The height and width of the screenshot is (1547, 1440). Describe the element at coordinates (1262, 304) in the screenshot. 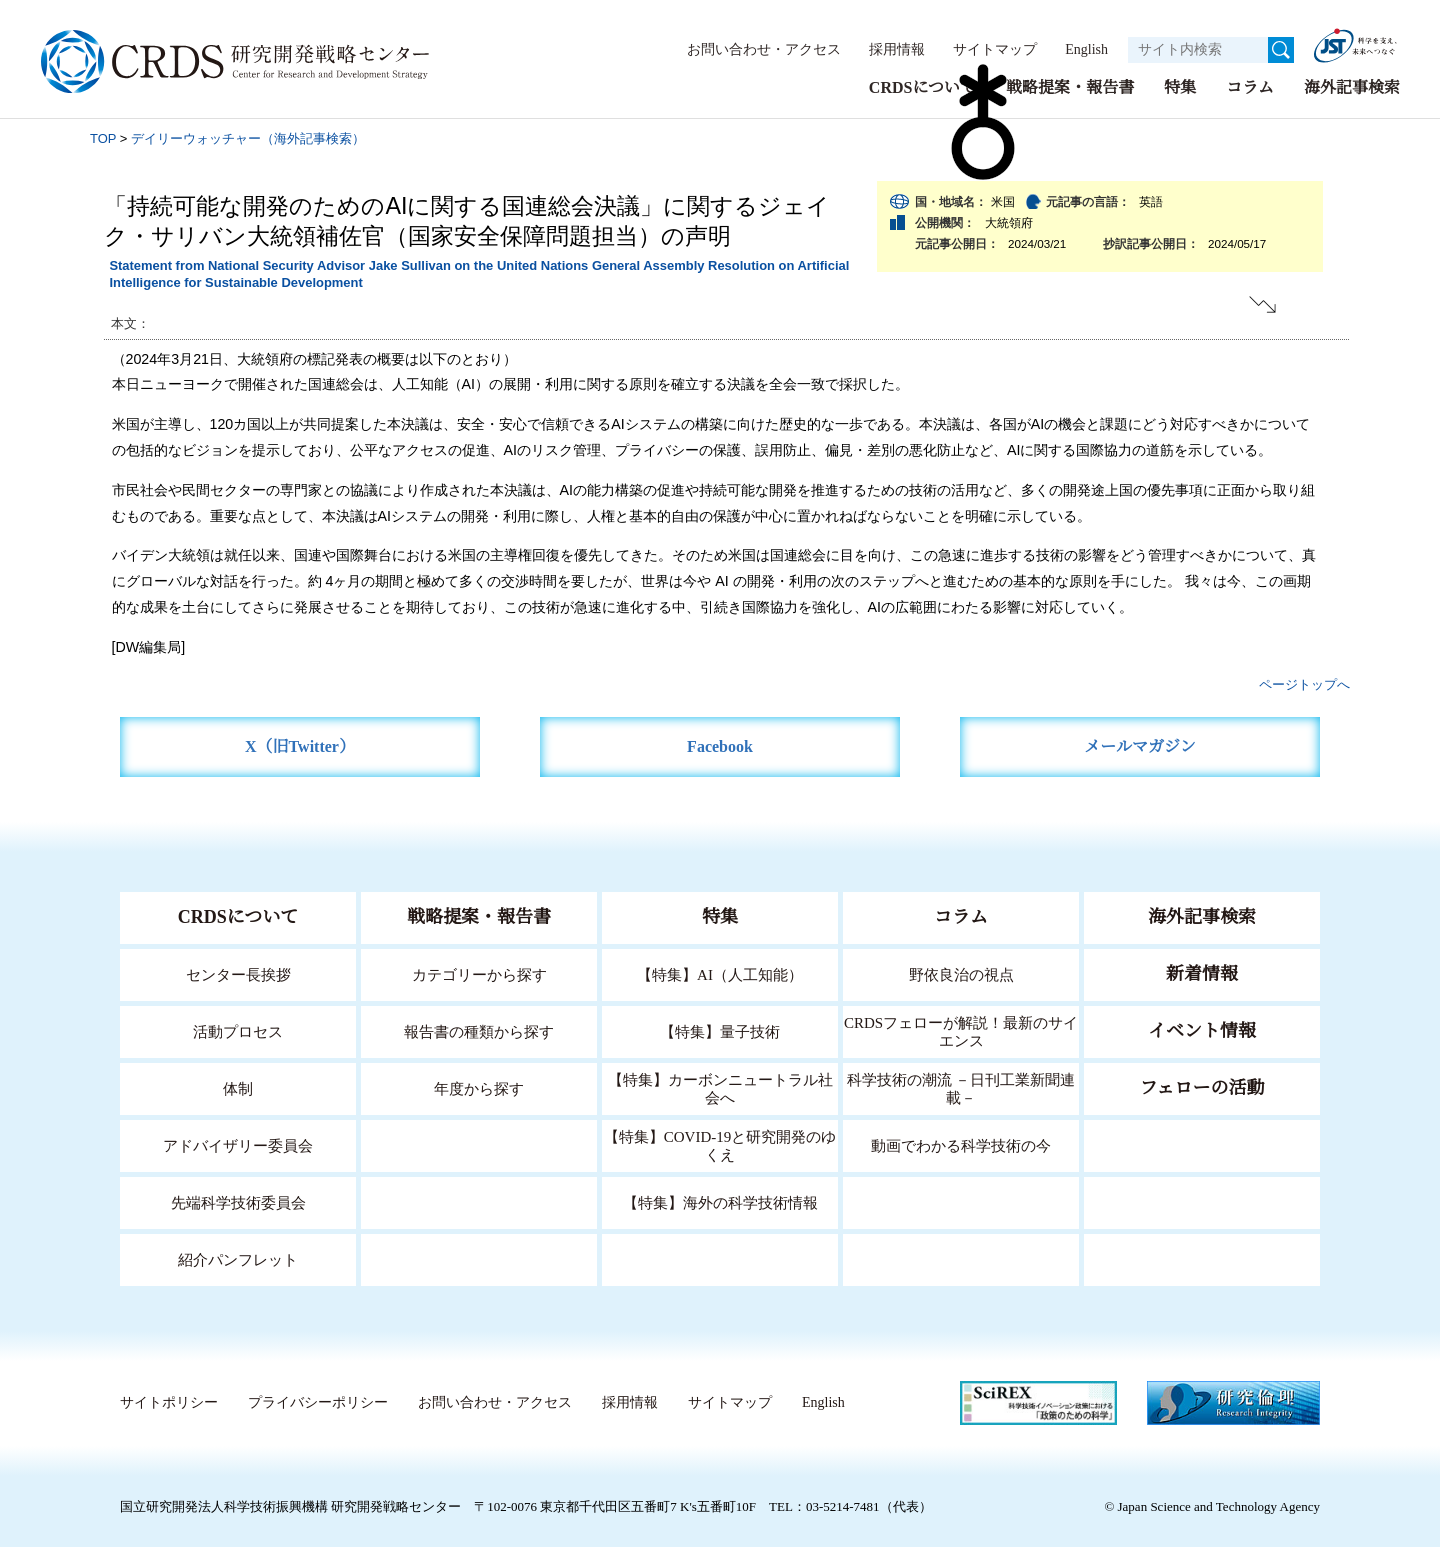

I see `indicates a downward trend or decline in data` at that location.